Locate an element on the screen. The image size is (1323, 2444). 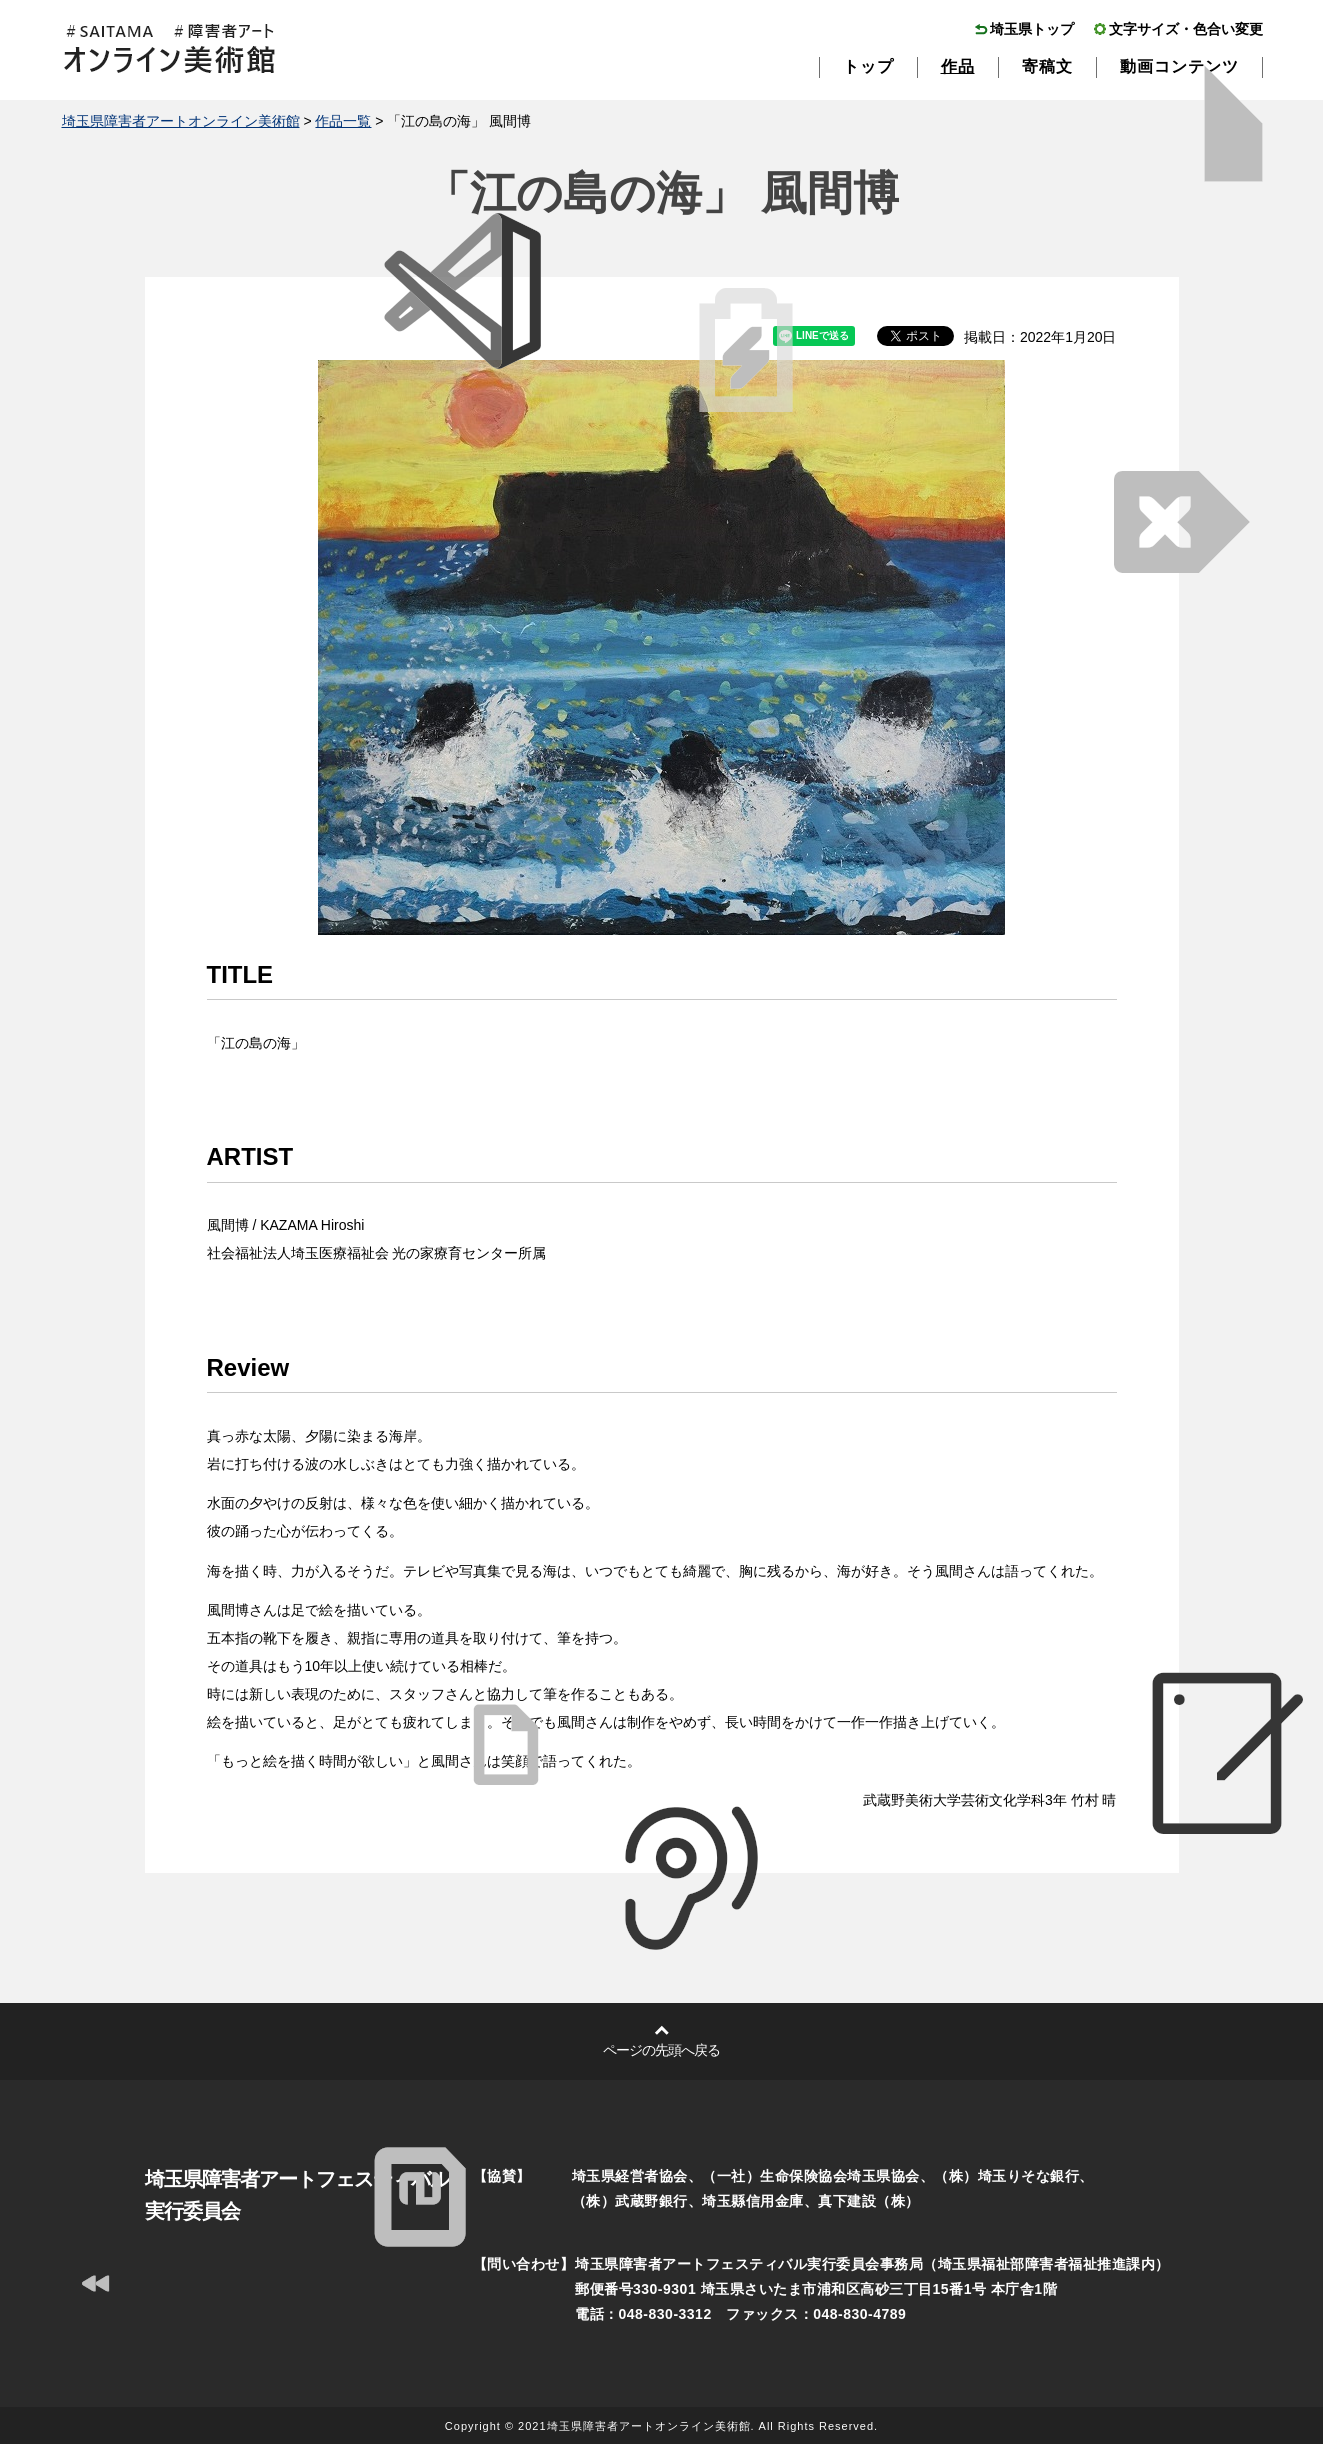
access hearing accessibility settings is located at coordinates (686, 1878).